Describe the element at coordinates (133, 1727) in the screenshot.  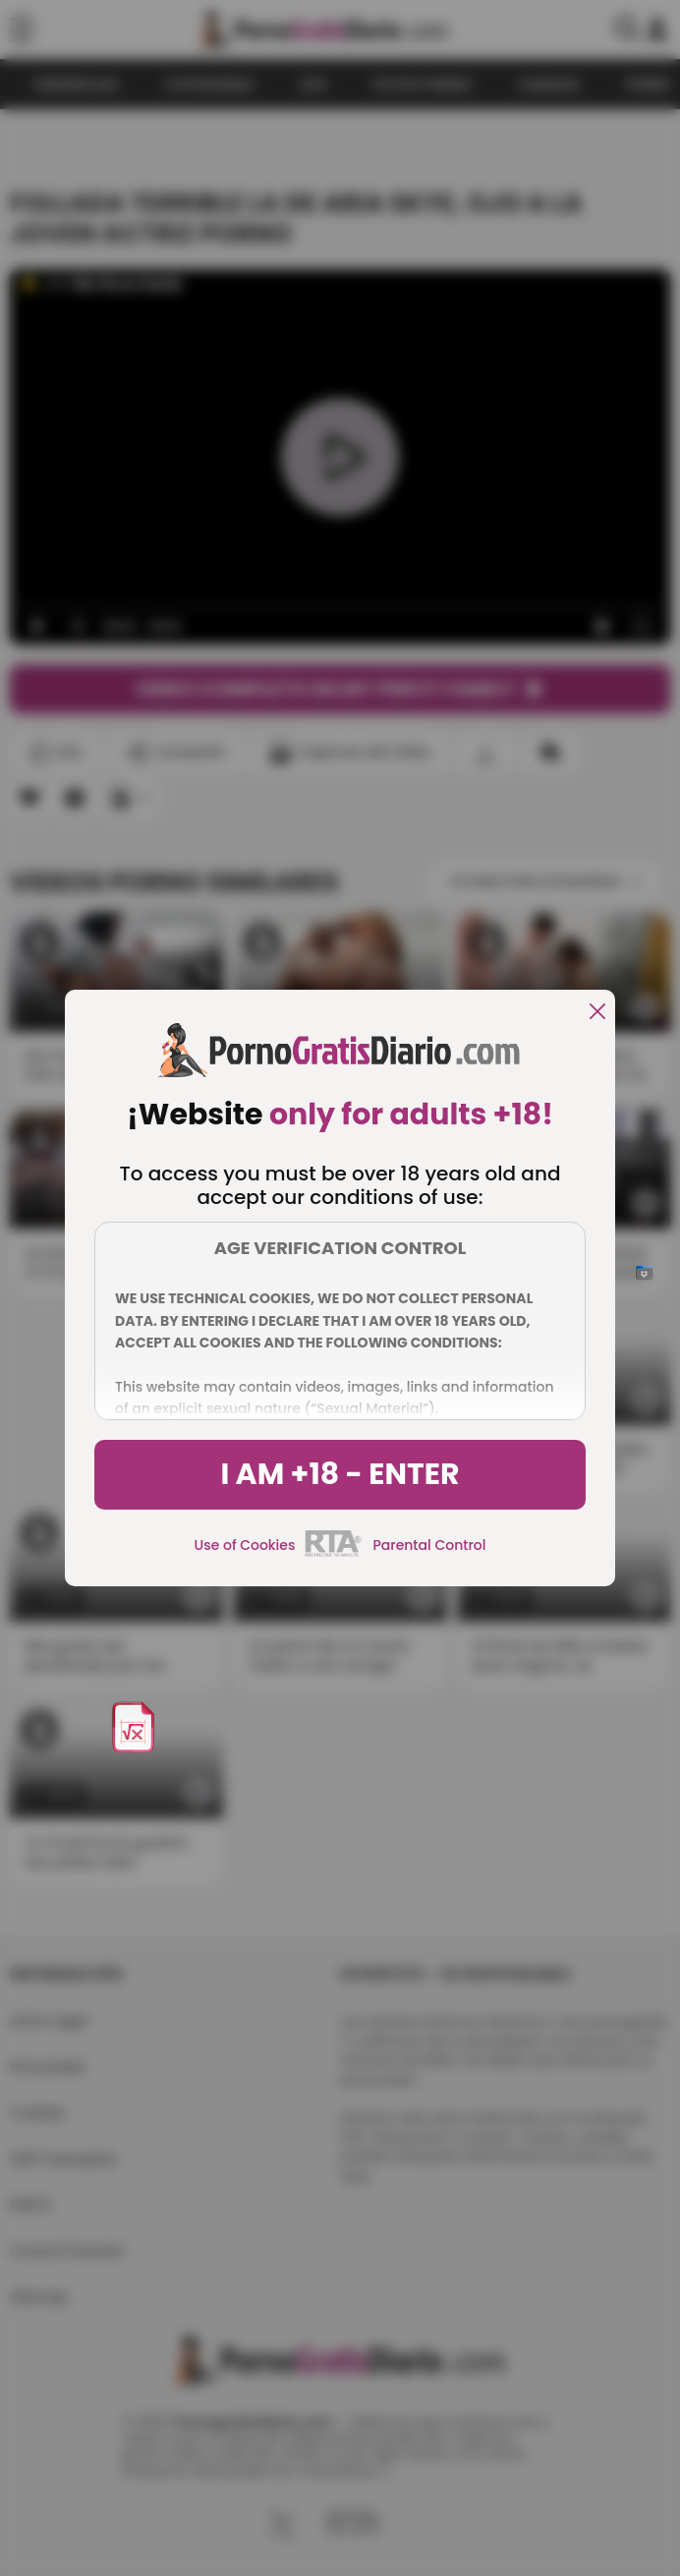
I see `open an opendocument formula template file` at that location.